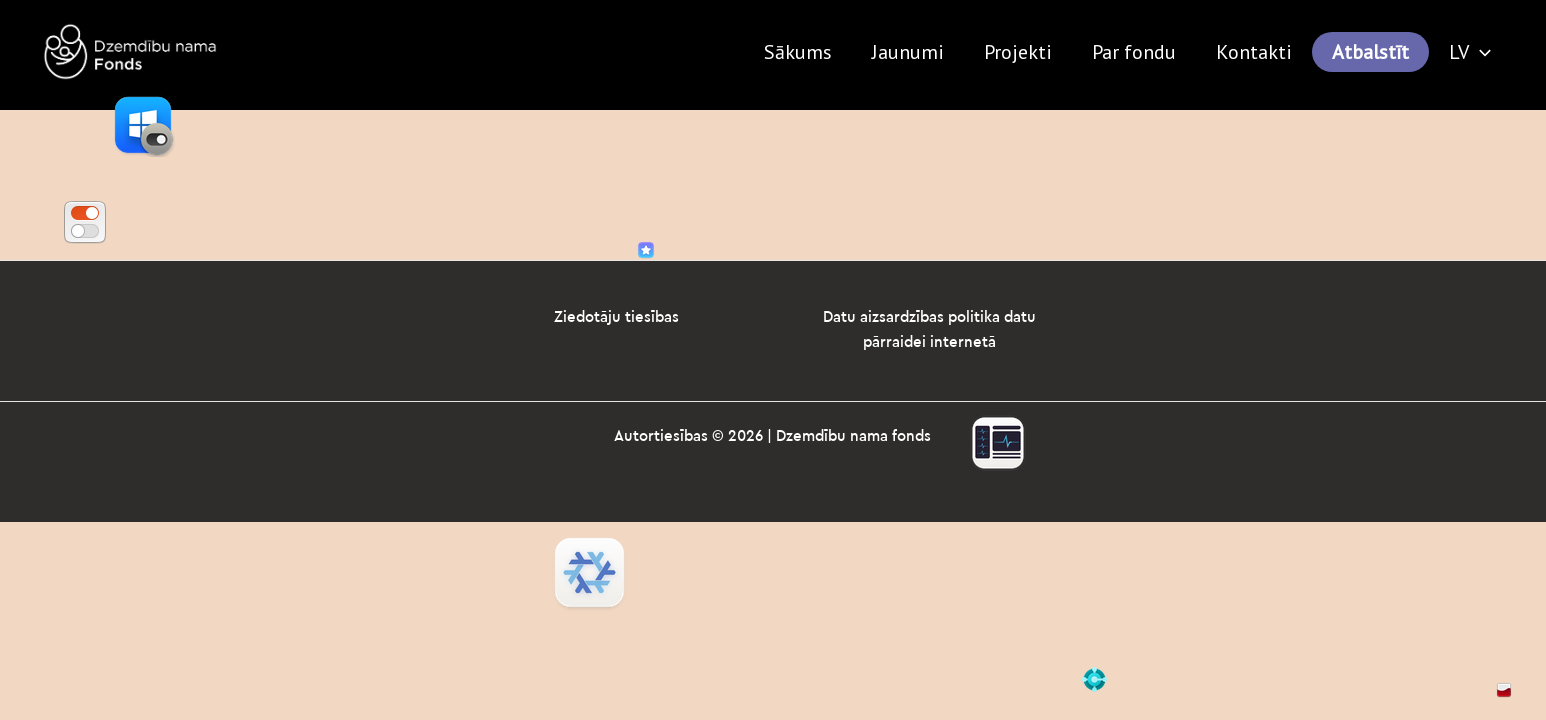 This screenshot has height=720, width=1546. Describe the element at coordinates (1094, 679) in the screenshot. I see `open central app for managing connected devices` at that location.